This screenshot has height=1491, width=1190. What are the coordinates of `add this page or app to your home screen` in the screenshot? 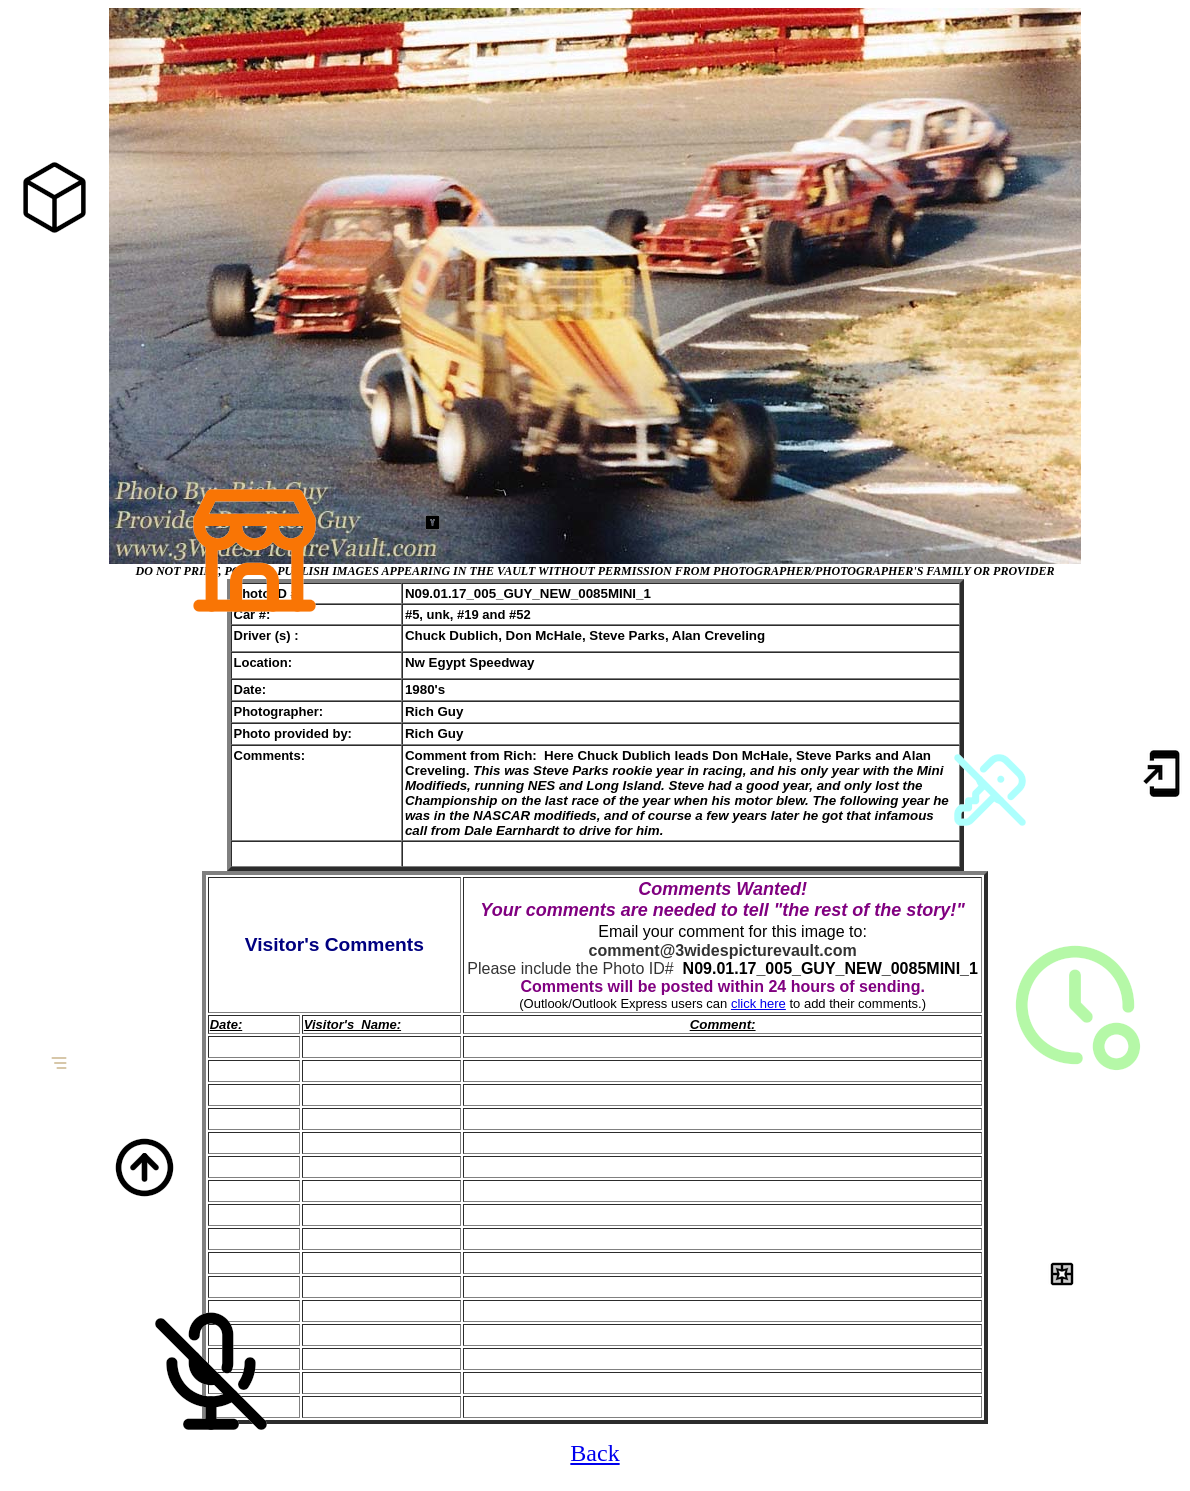 It's located at (1162, 773).